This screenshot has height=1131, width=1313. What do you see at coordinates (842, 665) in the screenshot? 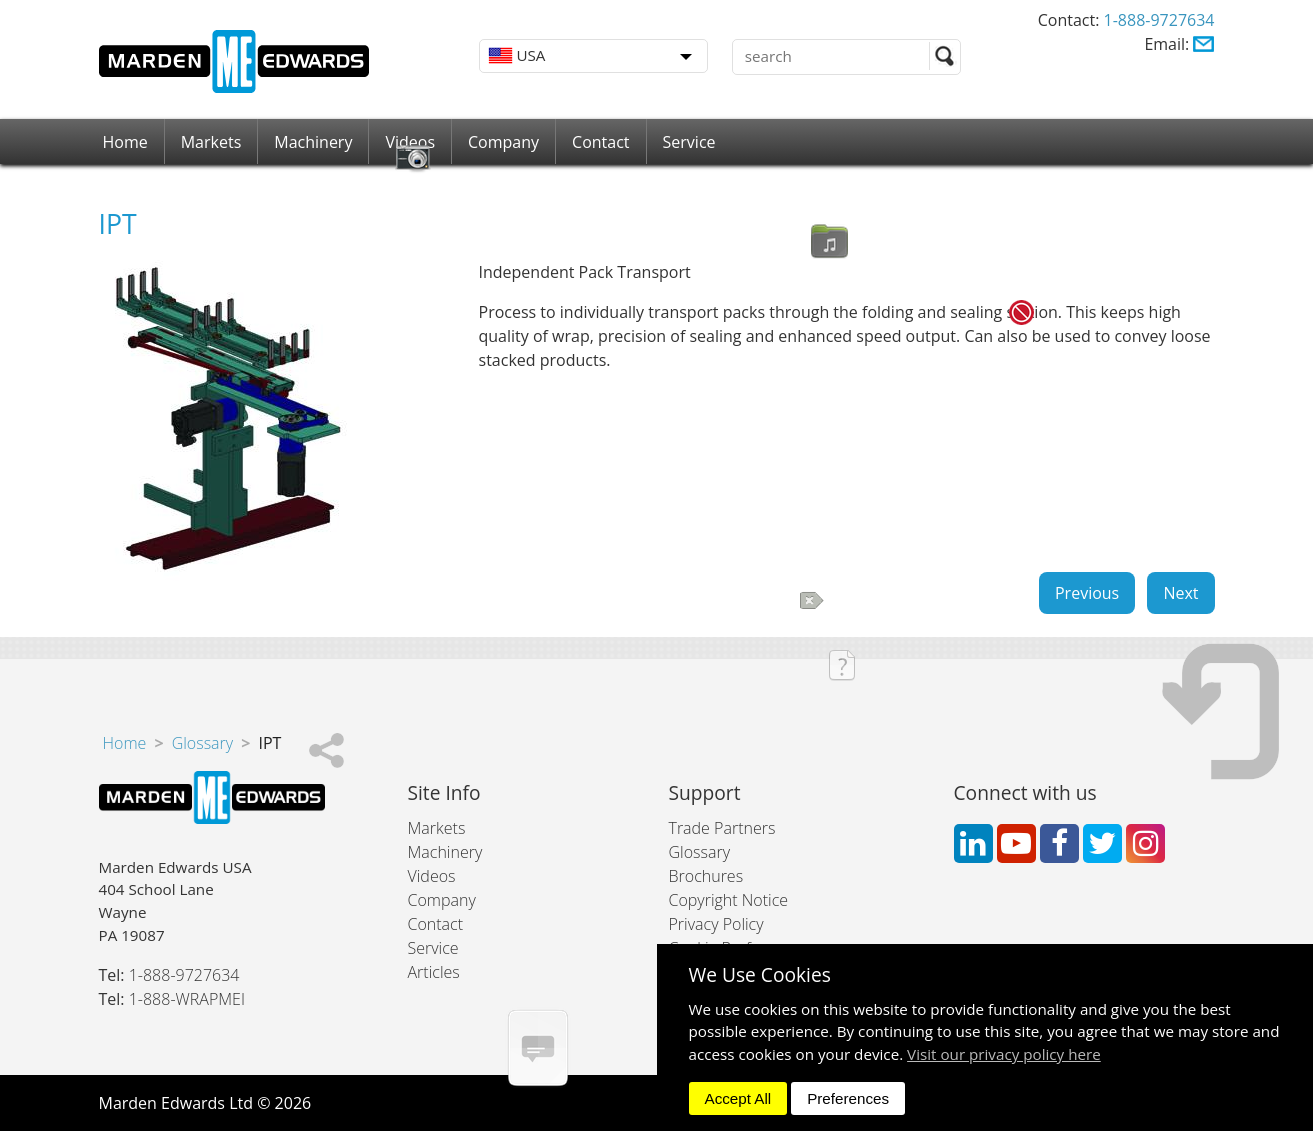
I see `indicates an unrecognized file type` at bounding box center [842, 665].